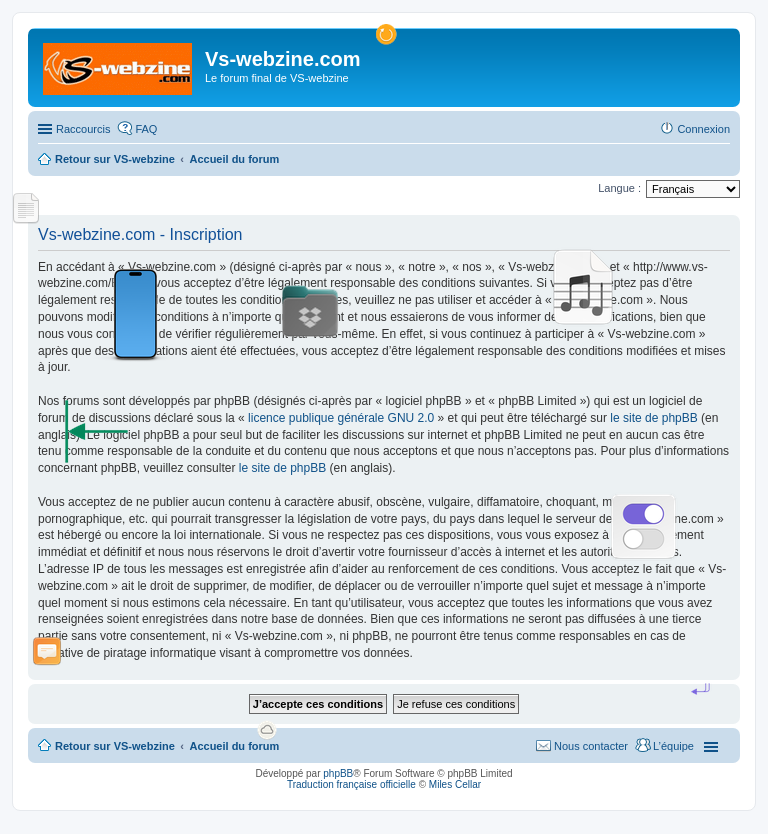 The image size is (768, 834). I want to click on go to the first item in a list or sequence, so click(96, 431).